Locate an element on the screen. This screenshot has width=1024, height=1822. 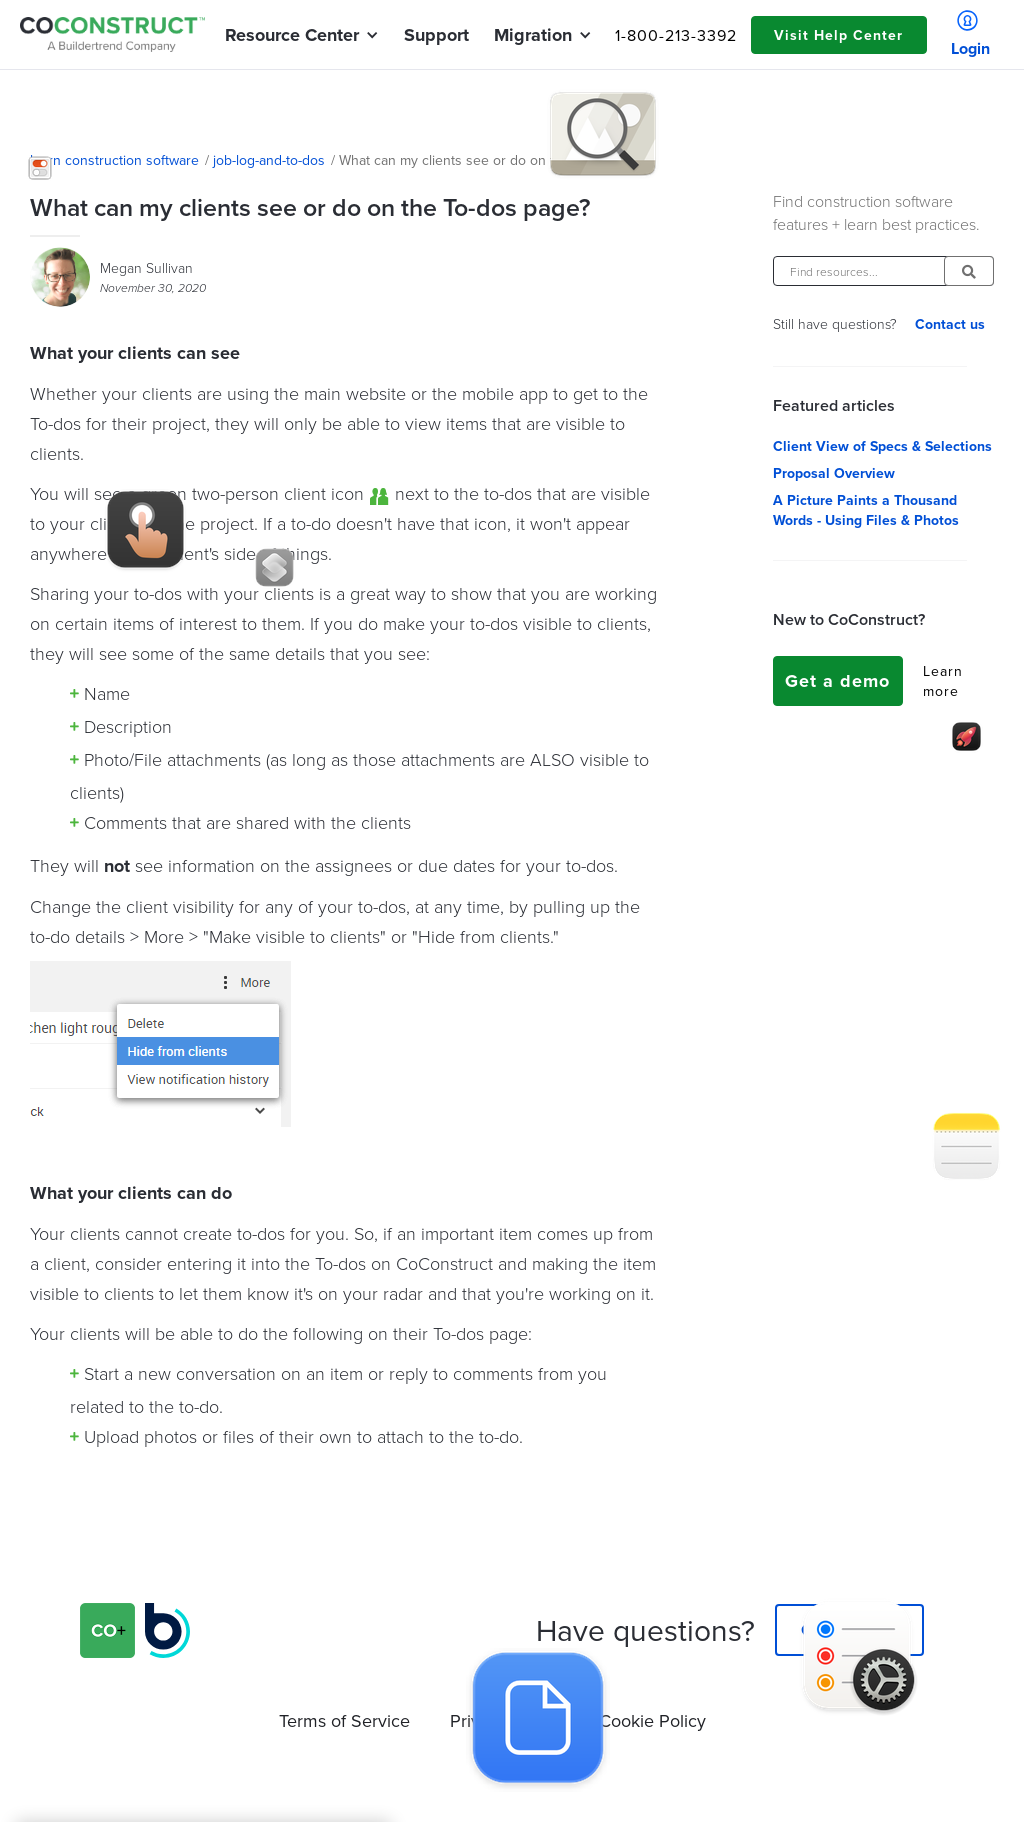
open the notes app is located at coordinates (966, 1146).